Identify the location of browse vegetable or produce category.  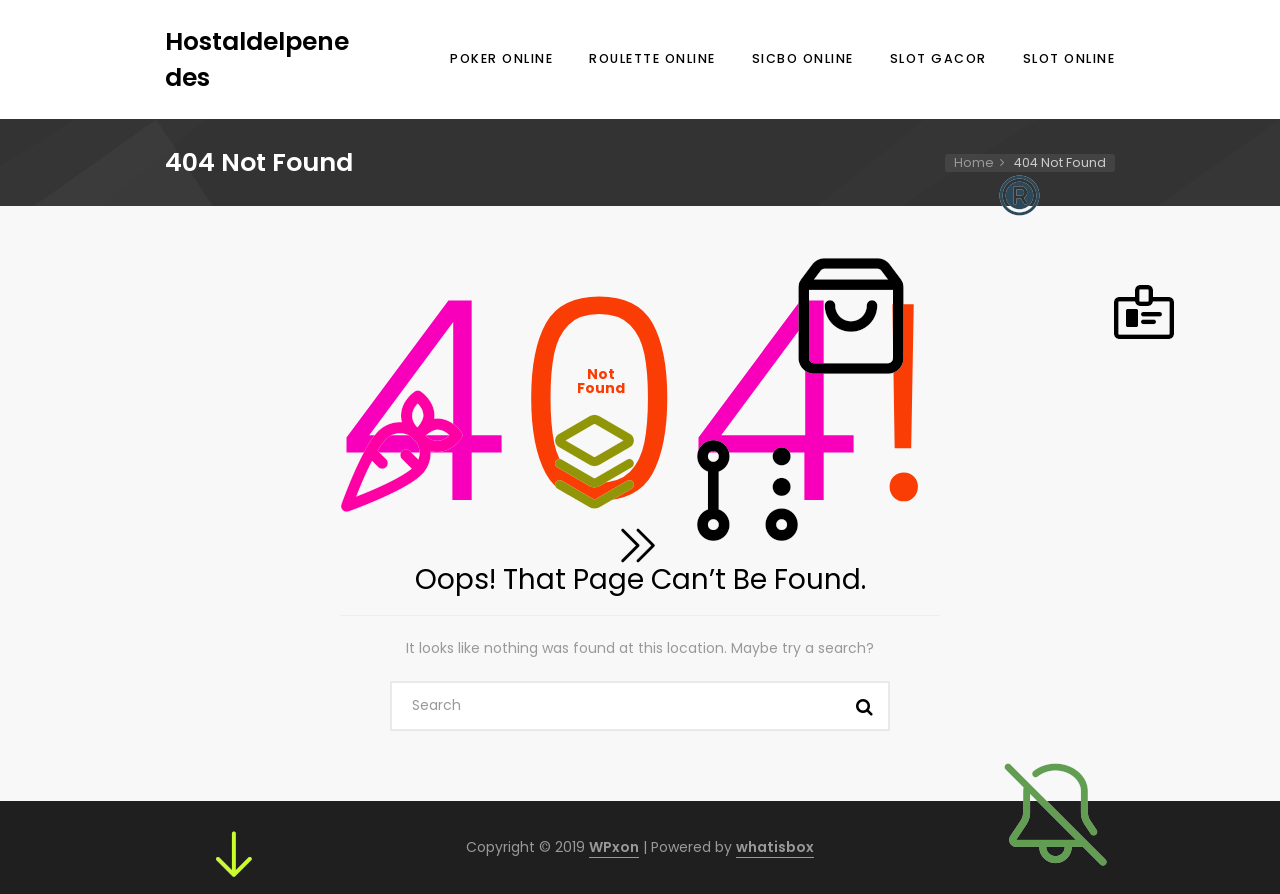
(401, 452).